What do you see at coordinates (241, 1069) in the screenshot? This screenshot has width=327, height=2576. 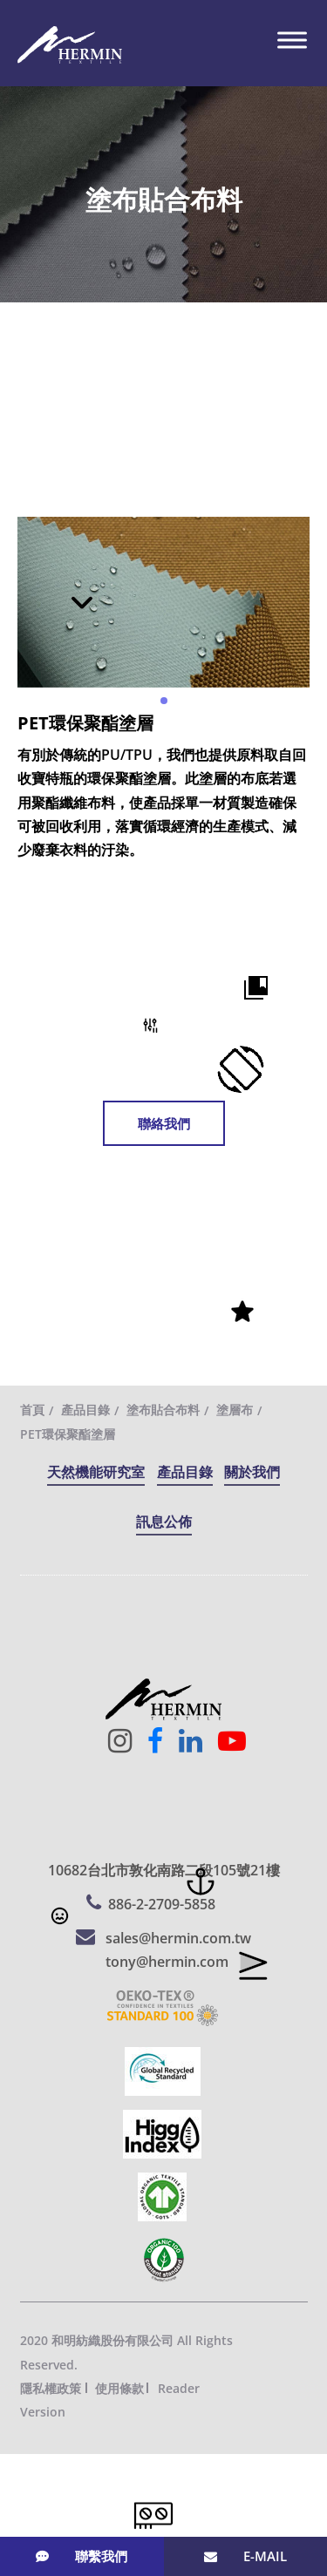 I see `rotate screen orientation` at bounding box center [241, 1069].